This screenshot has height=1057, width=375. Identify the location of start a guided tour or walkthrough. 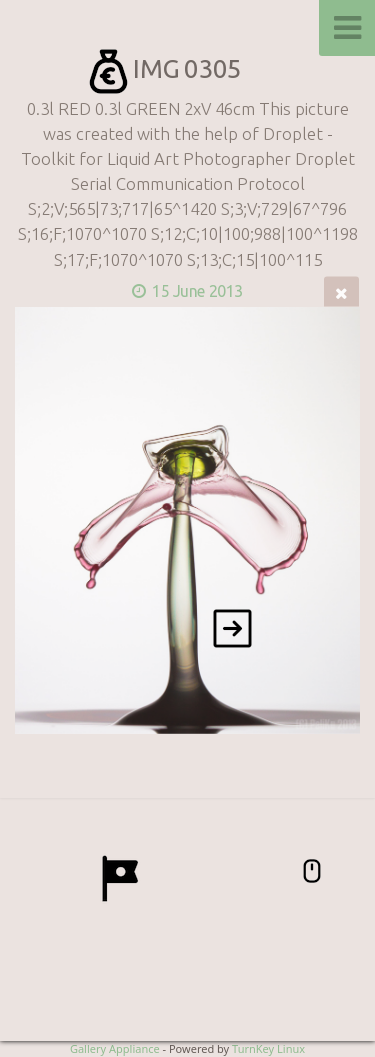
(118, 878).